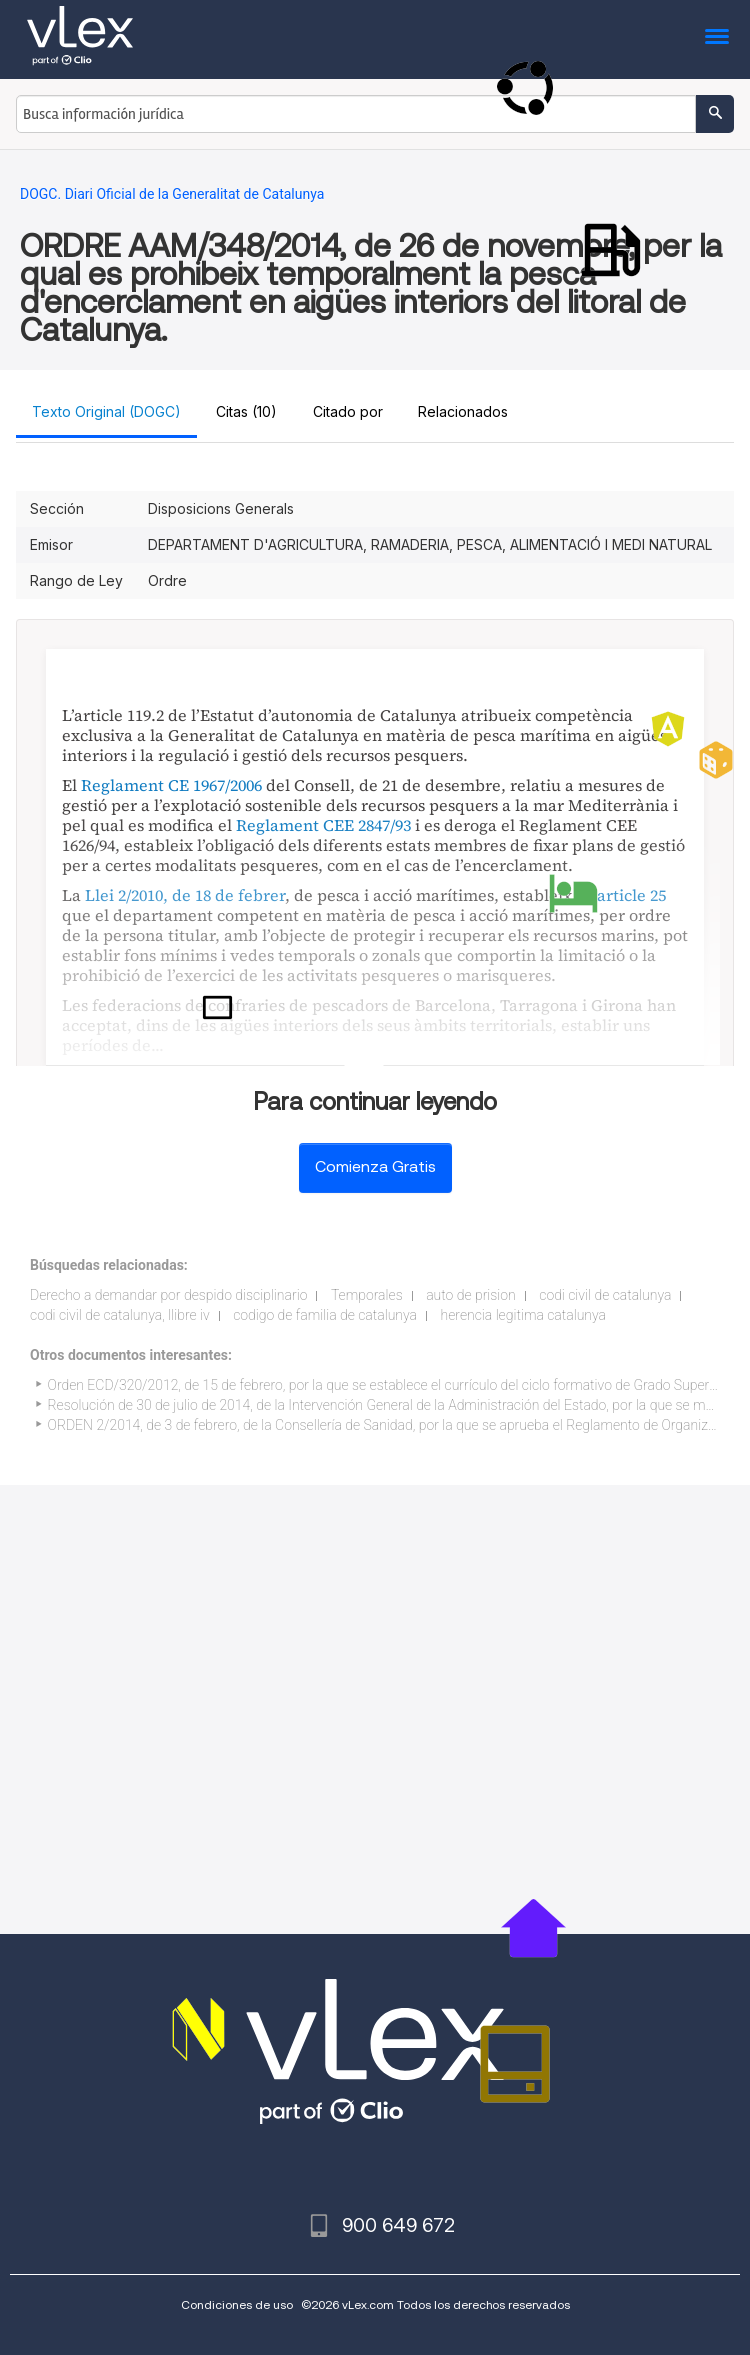  I want to click on find nearby gas stations, so click(611, 250).